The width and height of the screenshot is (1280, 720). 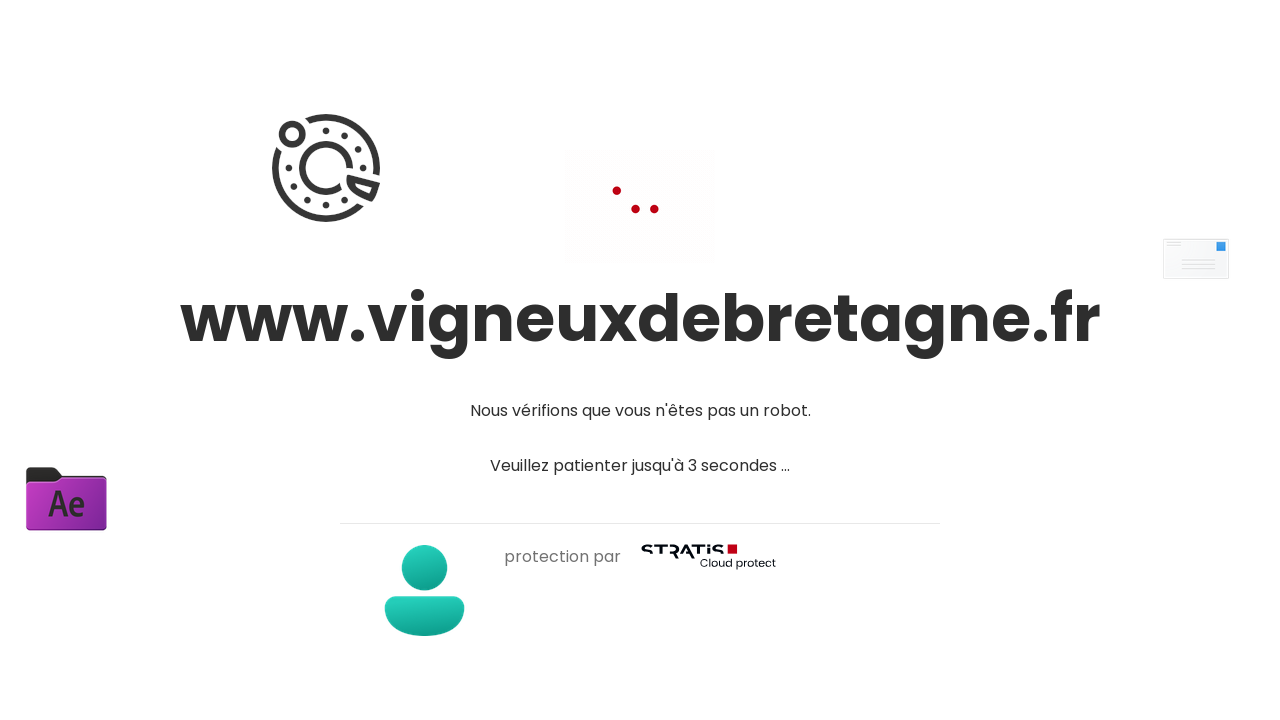 What do you see at coordinates (326, 168) in the screenshot?
I see `open revolt chat application` at bounding box center [326, 168].